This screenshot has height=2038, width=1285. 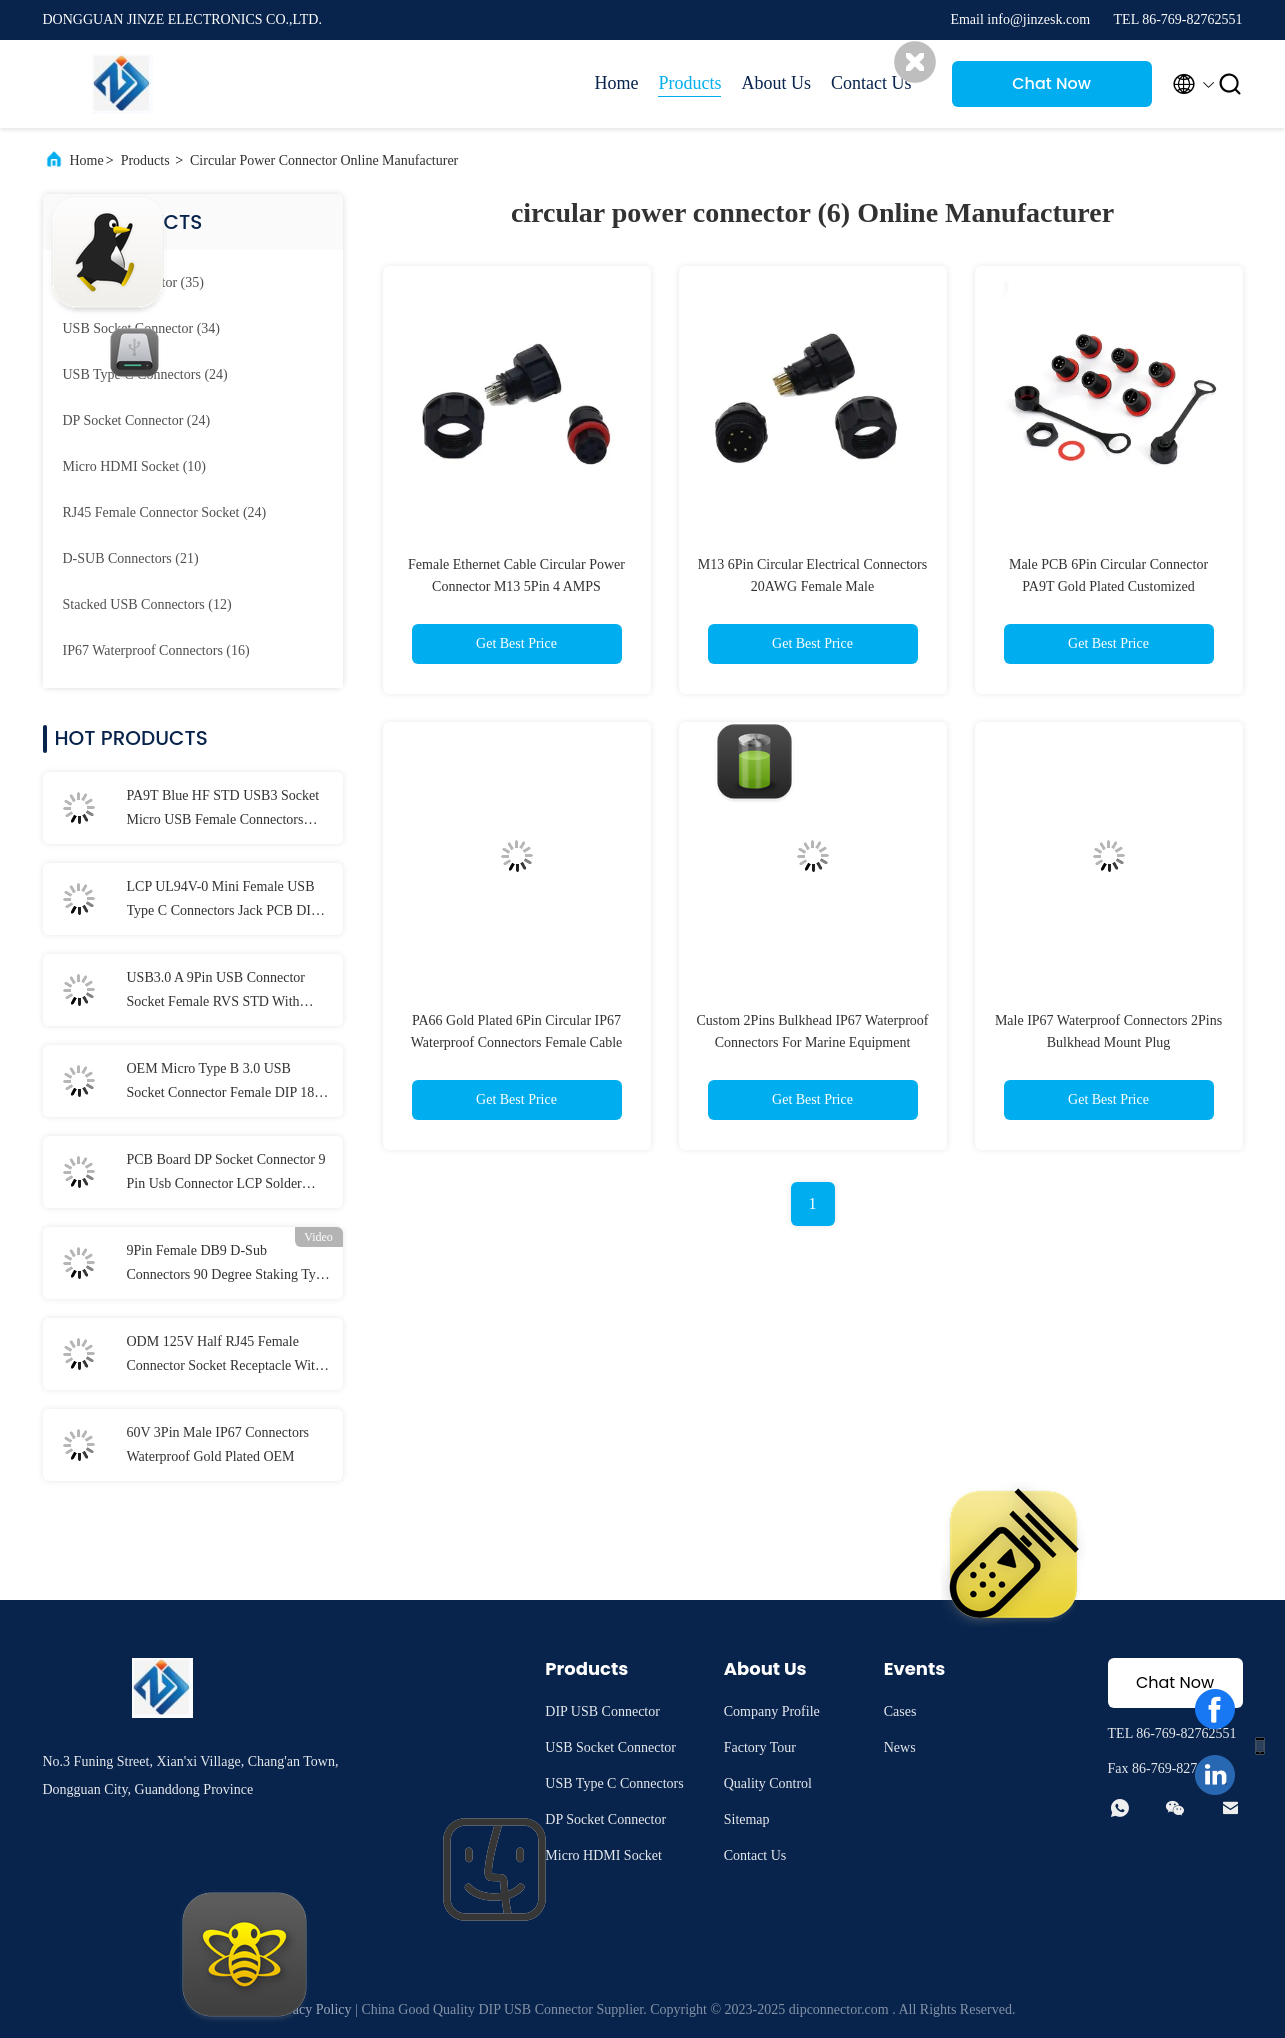 I want to click on open community remote app, so click(x=1013, y=1554).